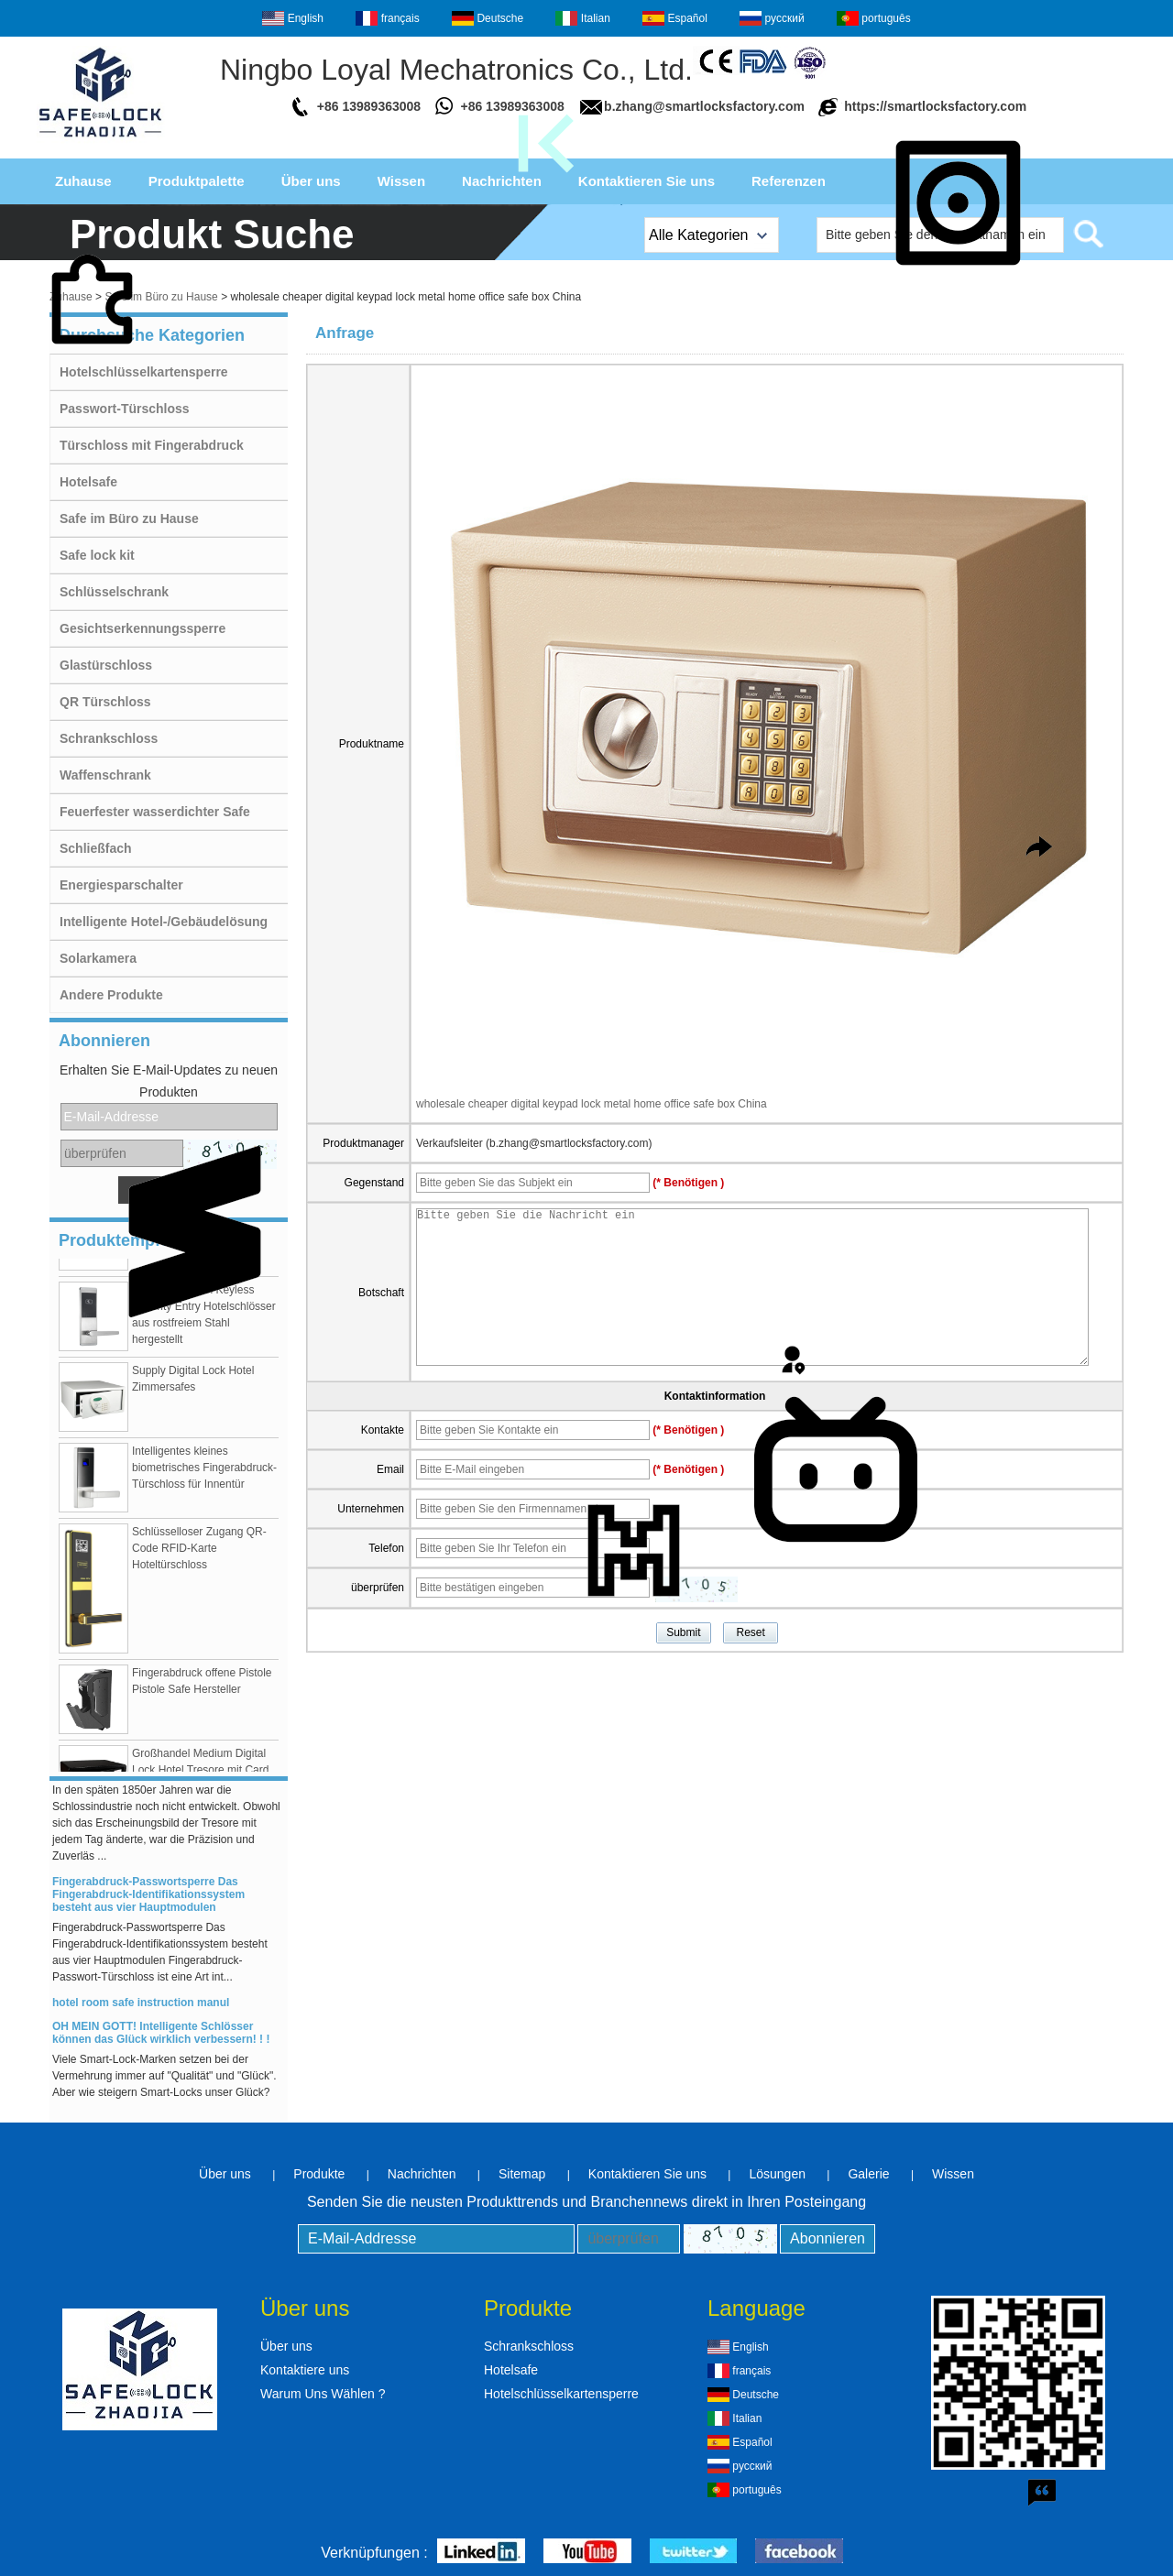 The height and width of the screenshot is (2576, 1173). I want to click on view user's current location, so click(792, 1359).